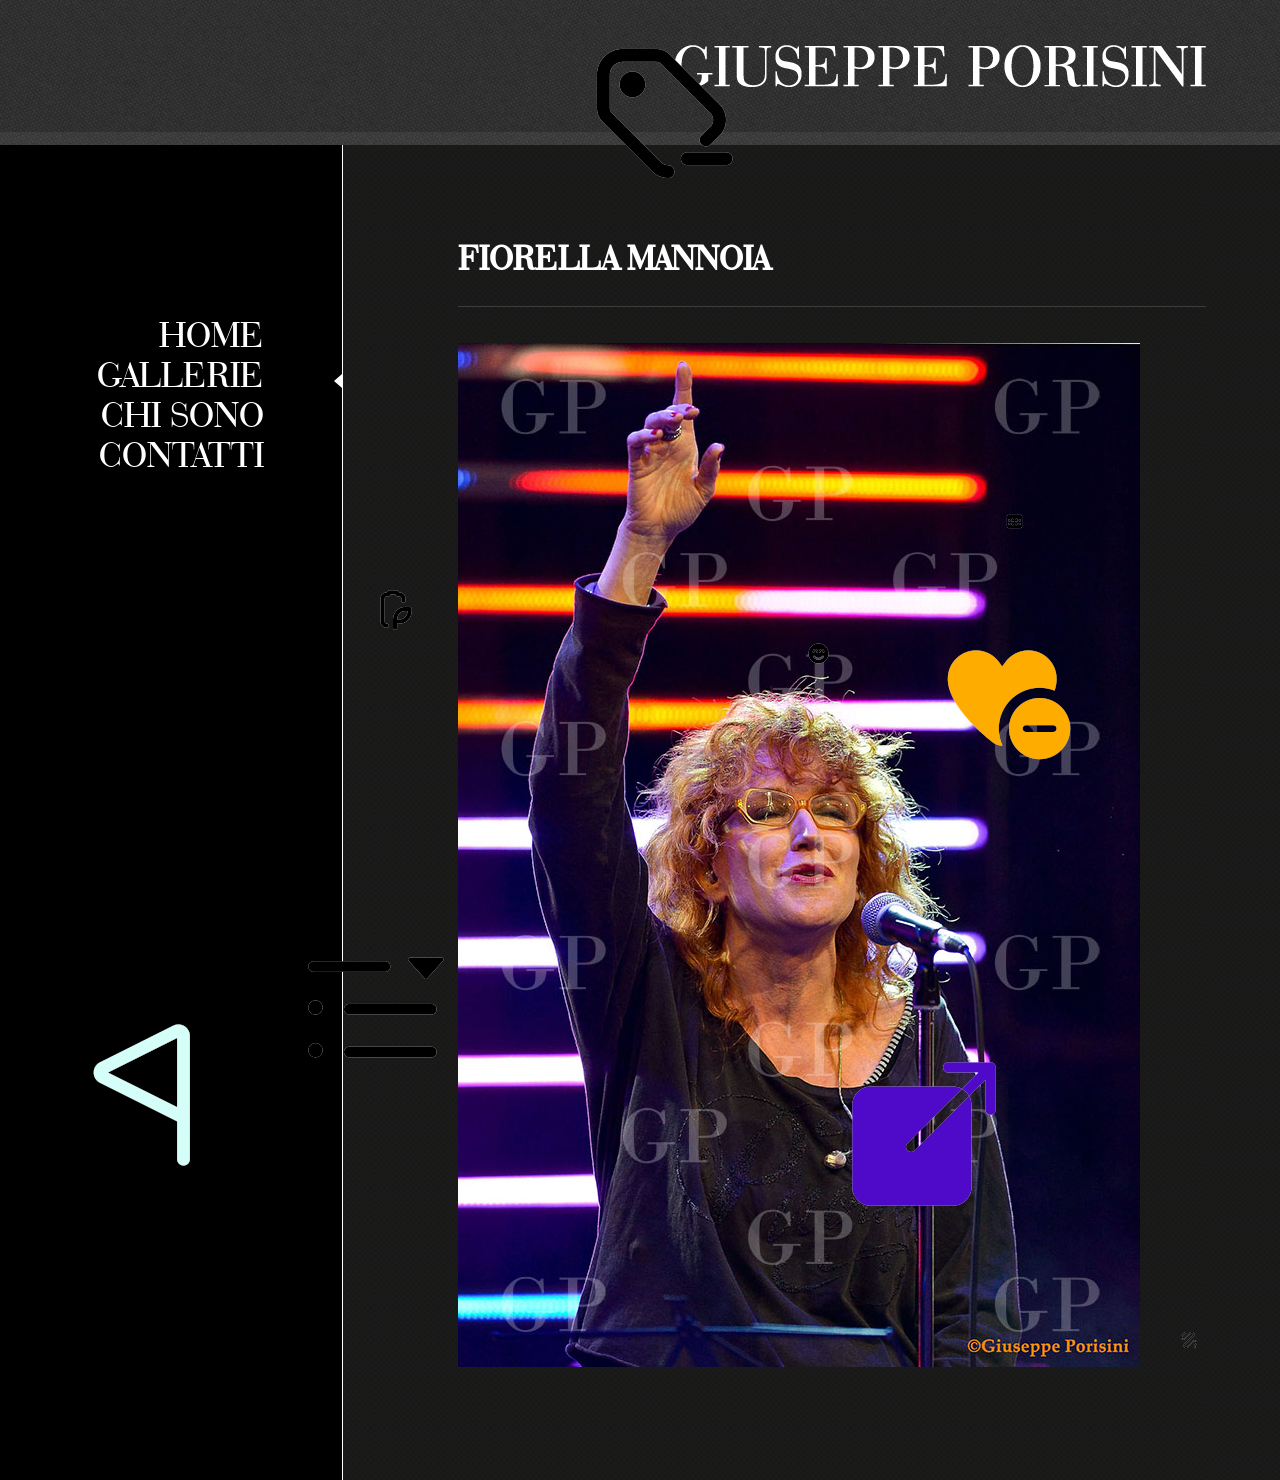 The width and height of the screenshot is (1280, 1480). I want to click on remove a tag or label, so click(661, 113).